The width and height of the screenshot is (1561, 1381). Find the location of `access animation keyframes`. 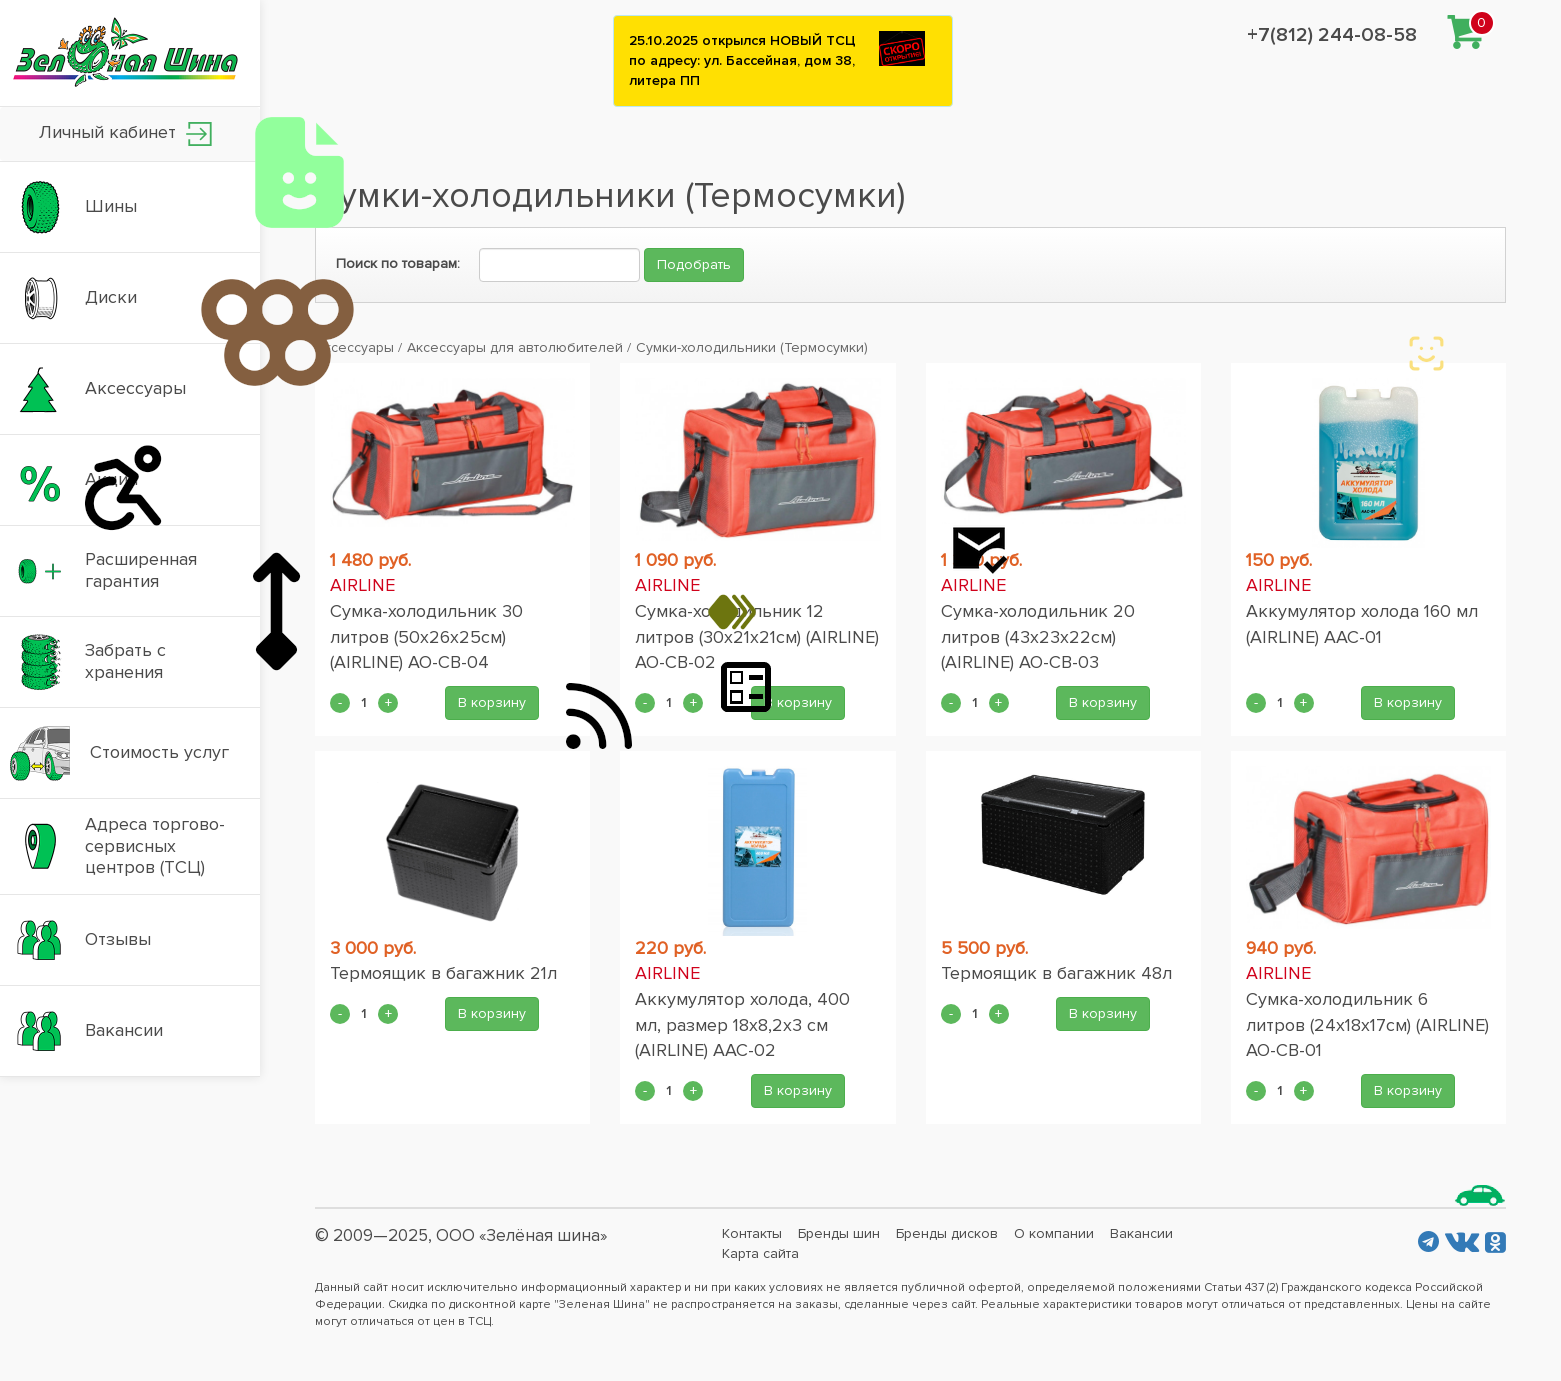

access animation keyframes is located at coordinates (732, 612).